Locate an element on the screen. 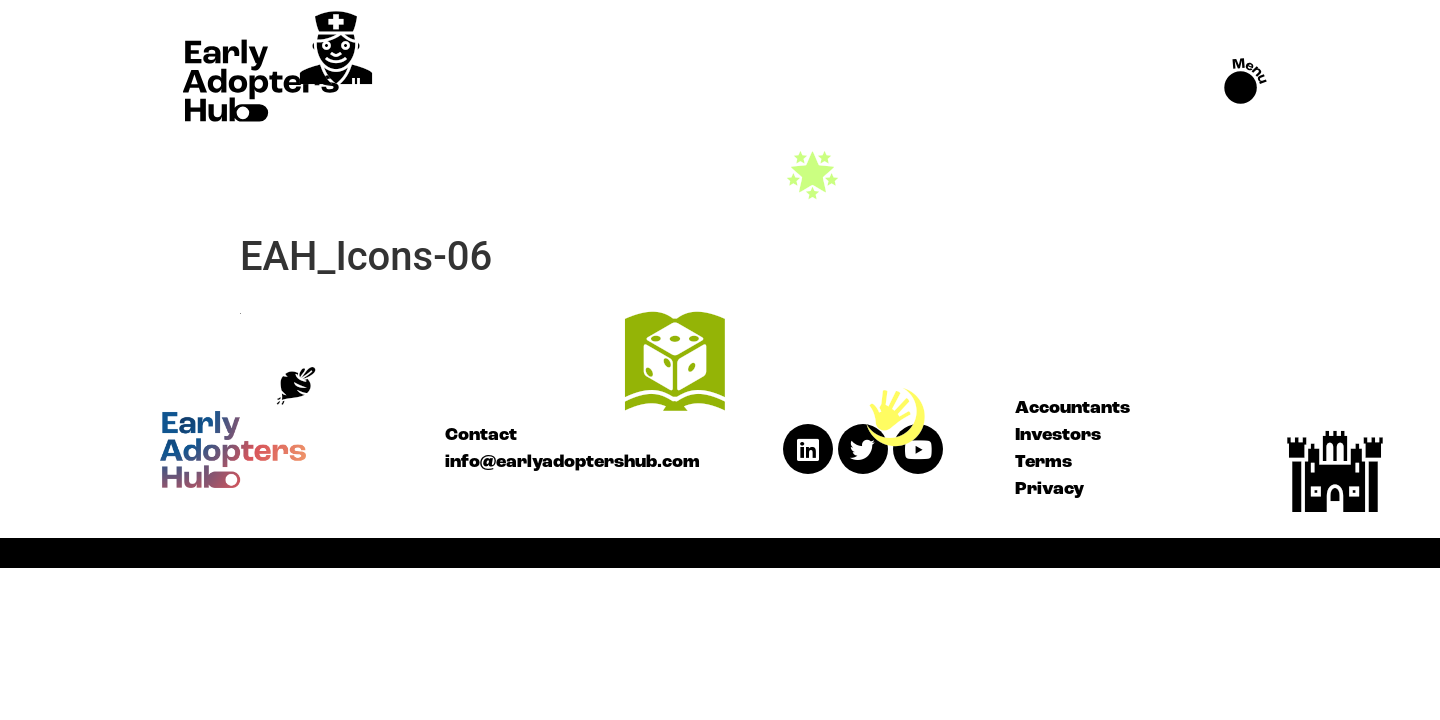 The image size is (1440, 720). slap or hit action in a game is located at coordinates (895, 416).